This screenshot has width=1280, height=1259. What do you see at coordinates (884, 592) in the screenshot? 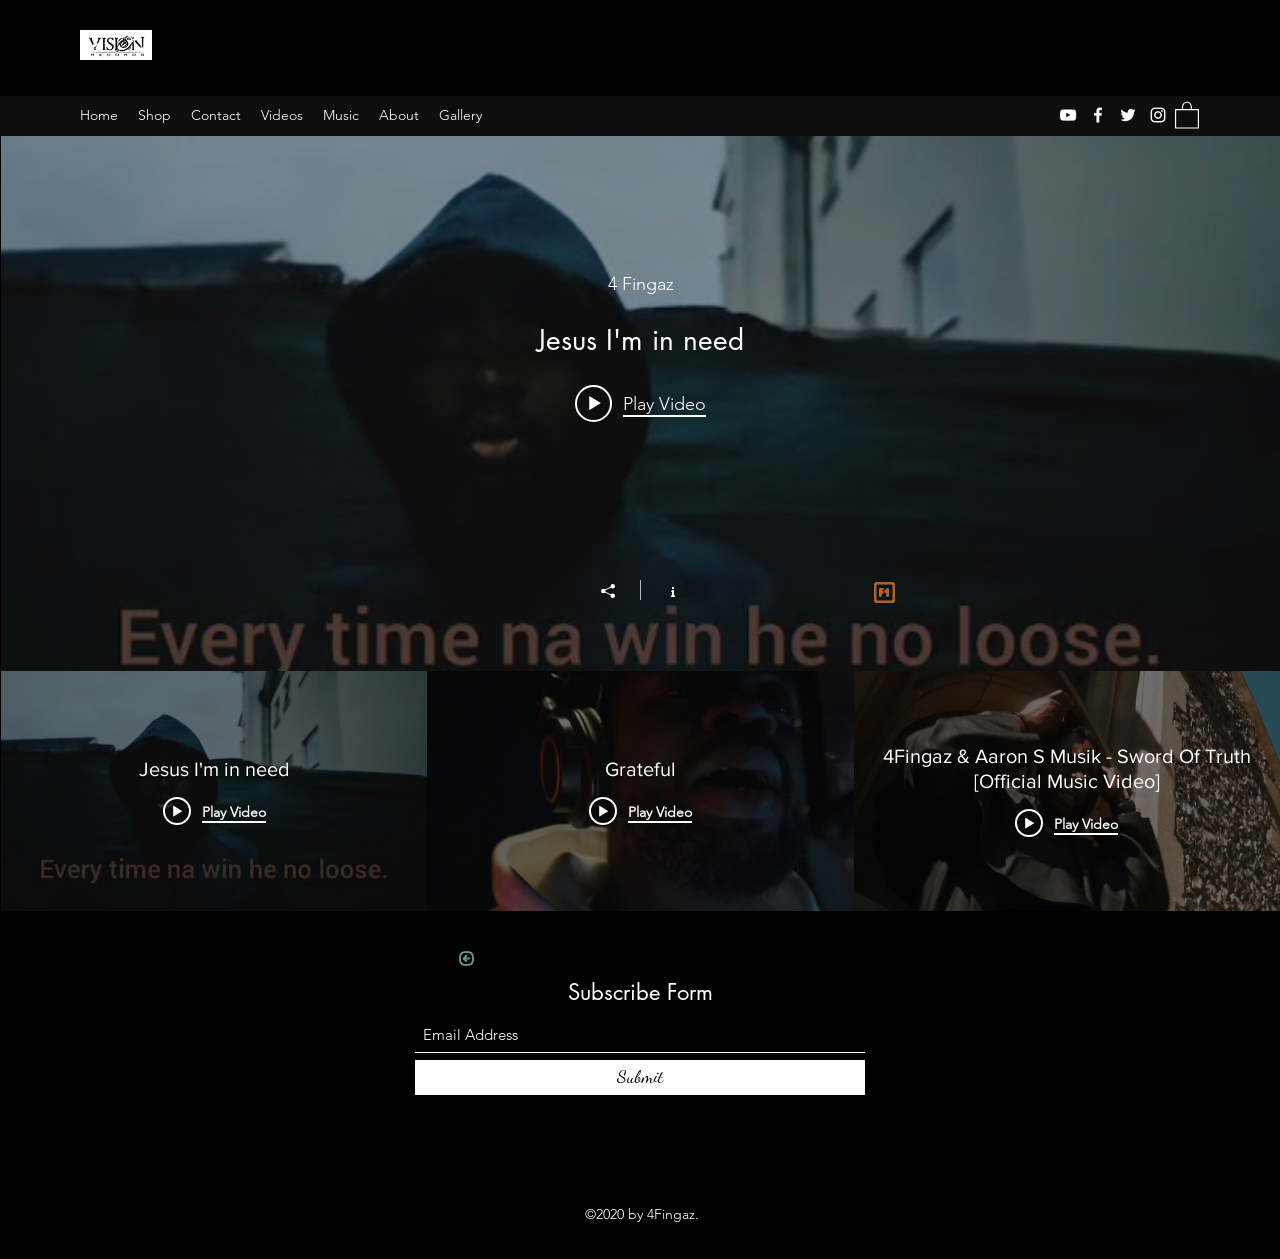
I see `access help or support documentation` at bounding box center [884, 592].